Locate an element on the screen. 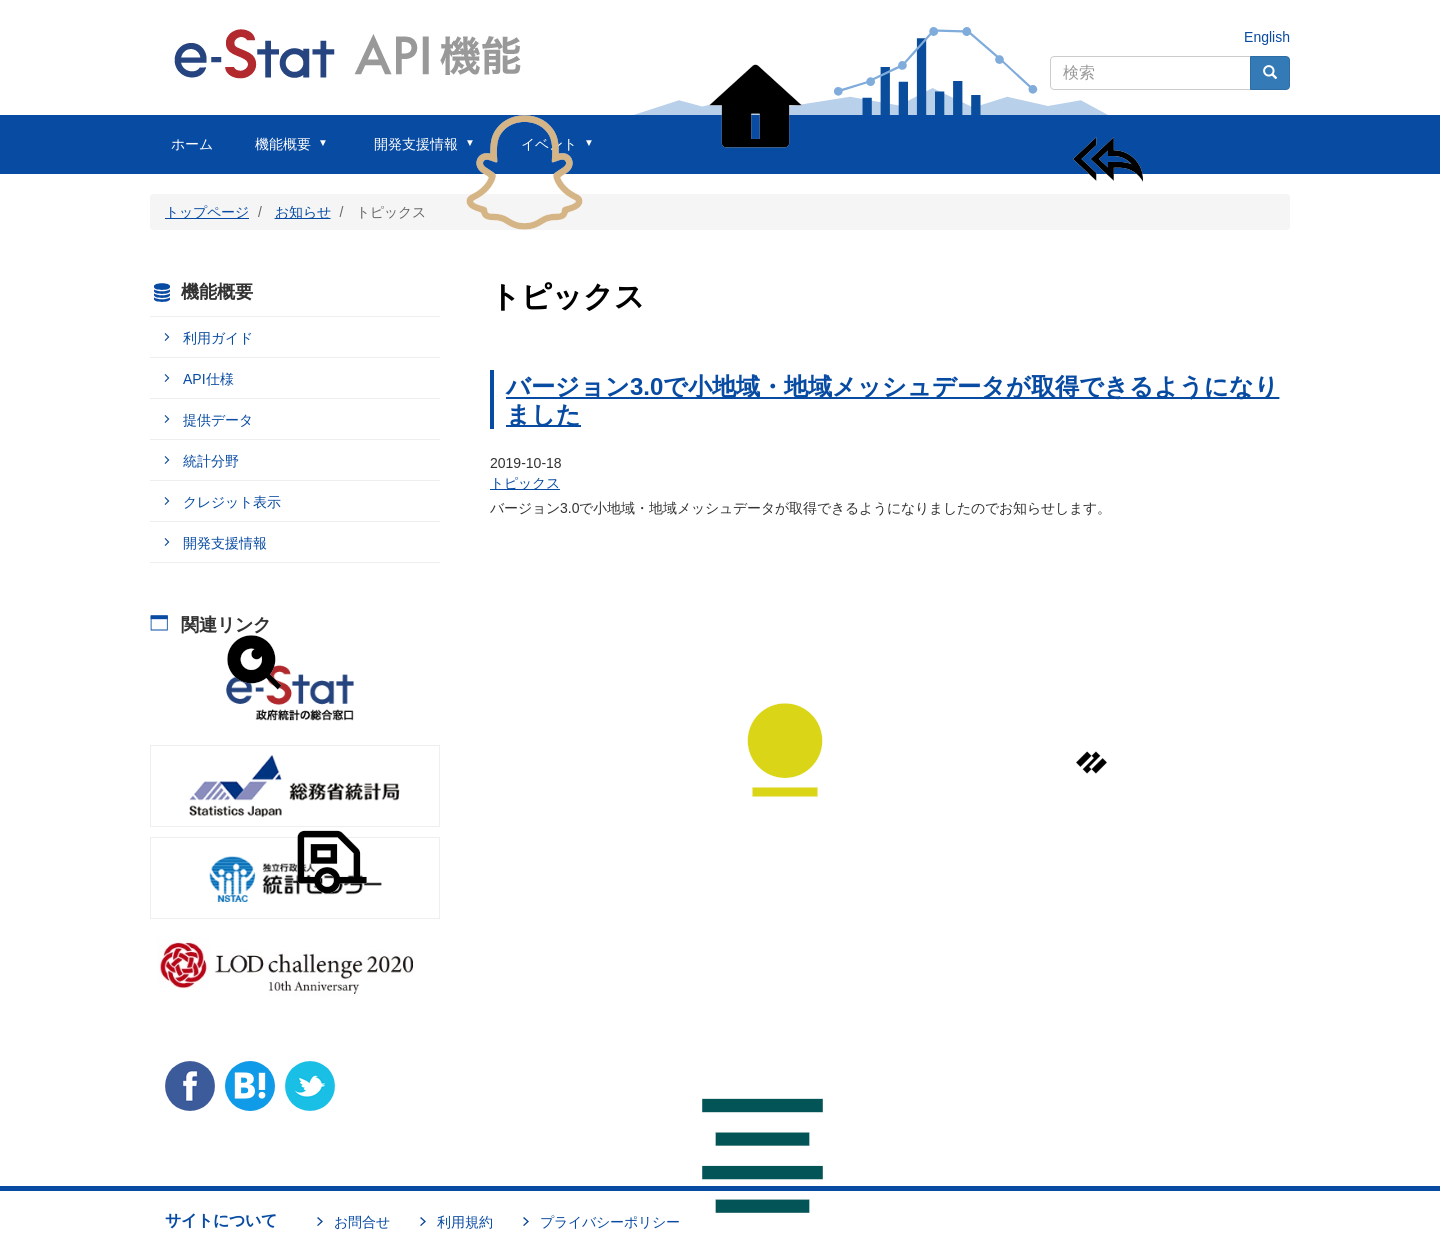  reply to all recipients in an email thread is located at coordinates (1108, 159).